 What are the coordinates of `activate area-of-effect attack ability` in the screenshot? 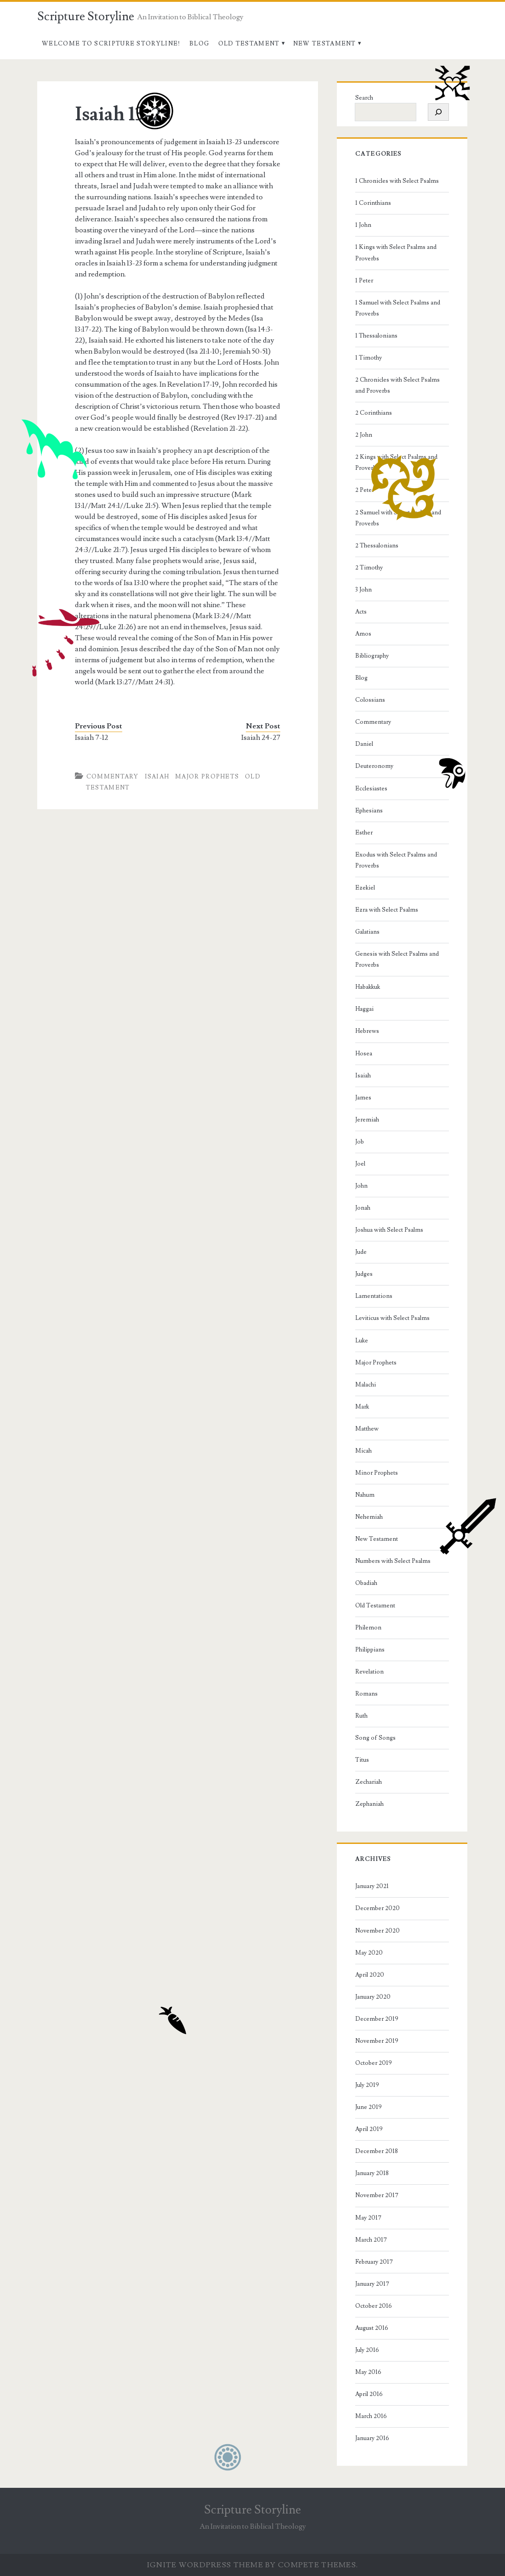 It's located at (65, 643).